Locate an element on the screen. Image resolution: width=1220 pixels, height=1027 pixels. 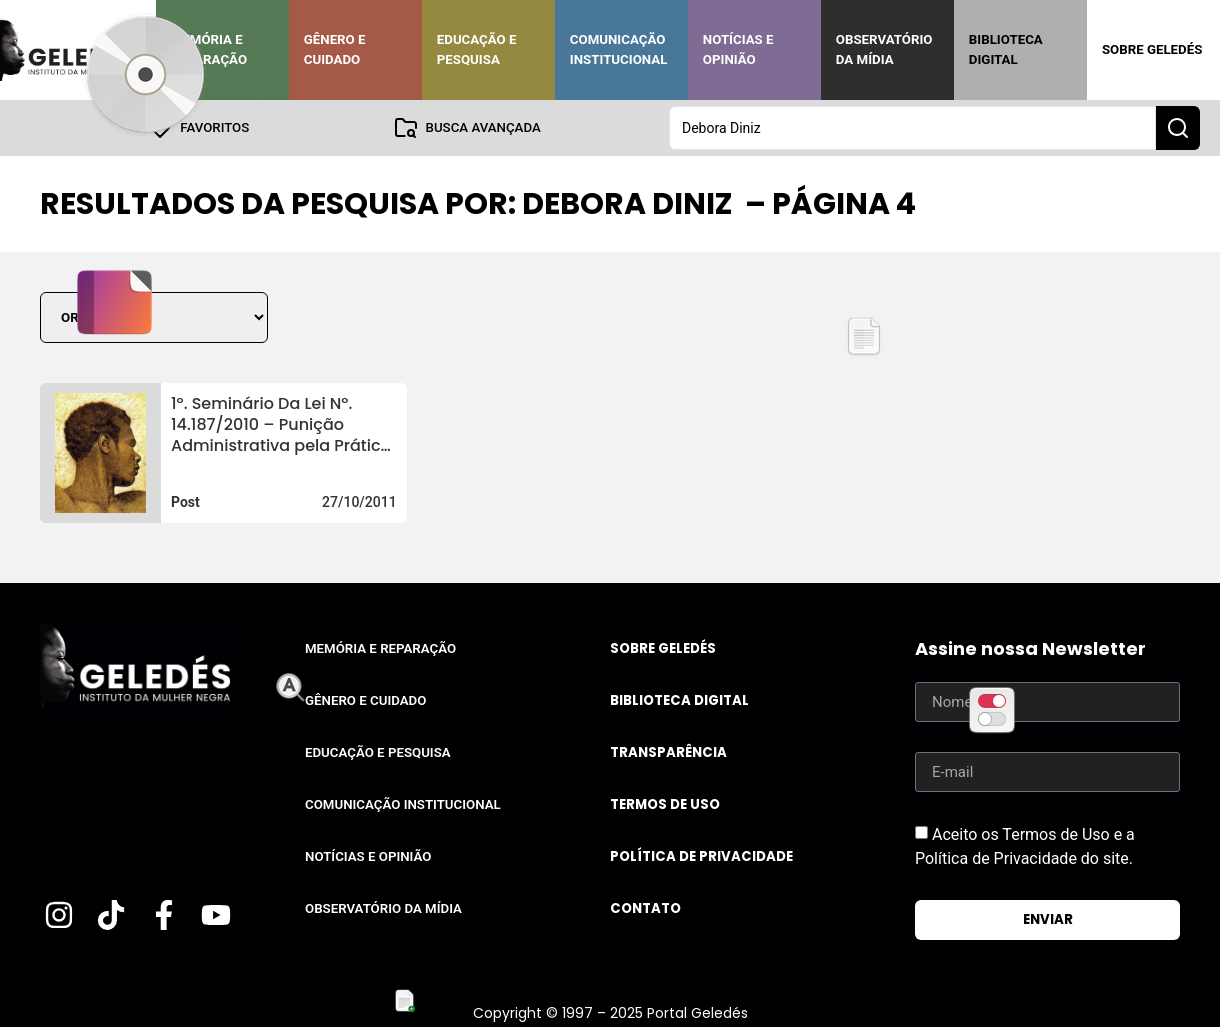
search within file contents is located at coordinates (290, 687).